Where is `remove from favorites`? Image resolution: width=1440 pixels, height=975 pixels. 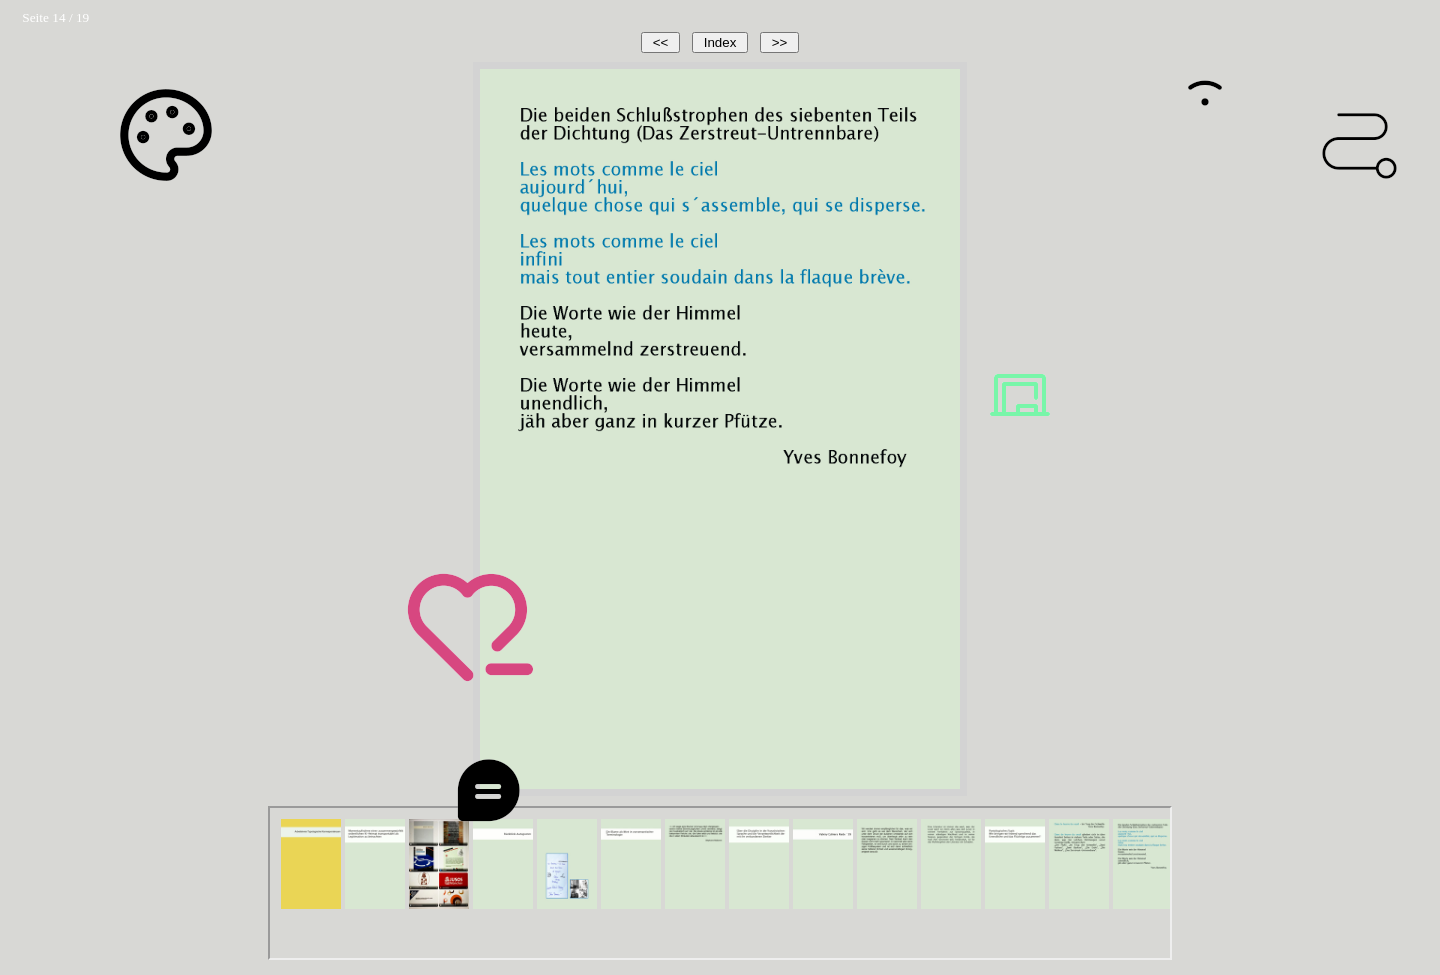 remove from favorites is located at coordinates (467, 627).